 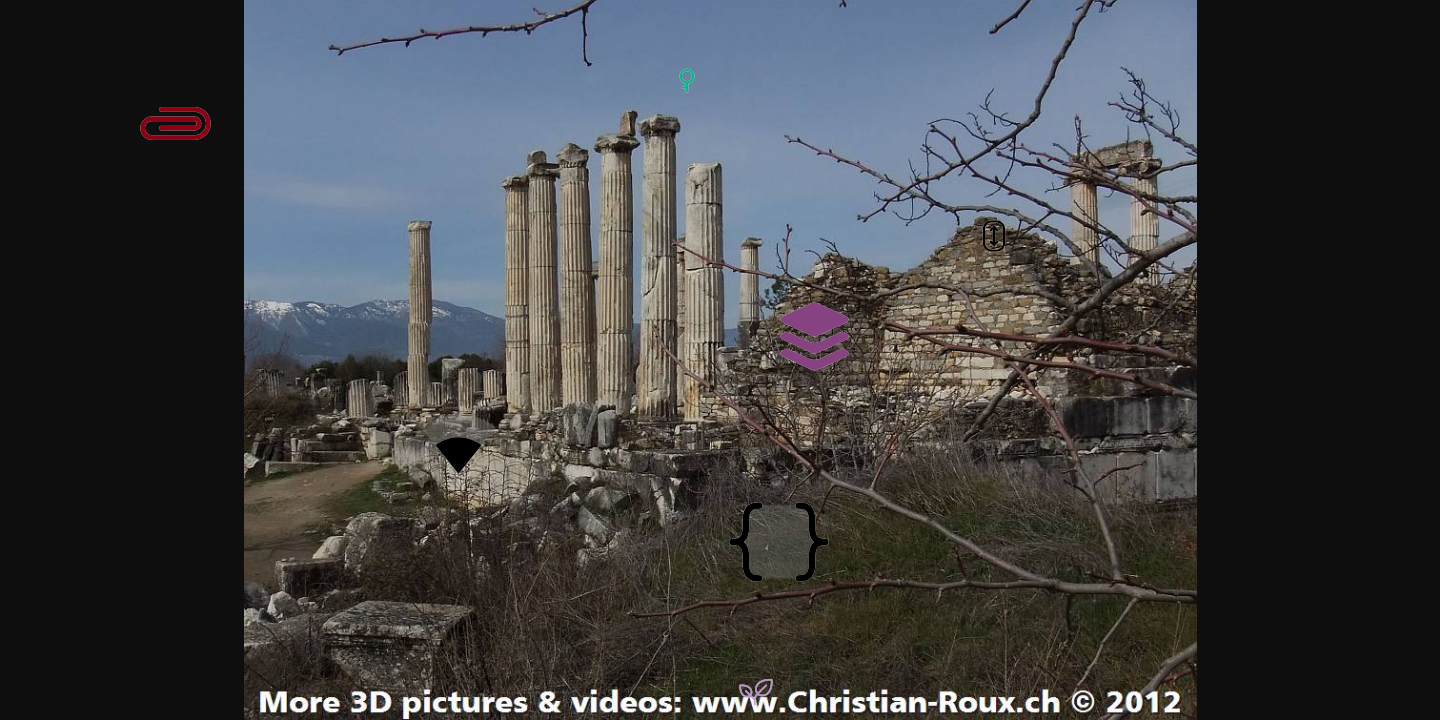 What do you see at coordinates (458, 443) in the screenshot?
I see `indicates weak wifi signal strength` at bounding box center [458, 443].